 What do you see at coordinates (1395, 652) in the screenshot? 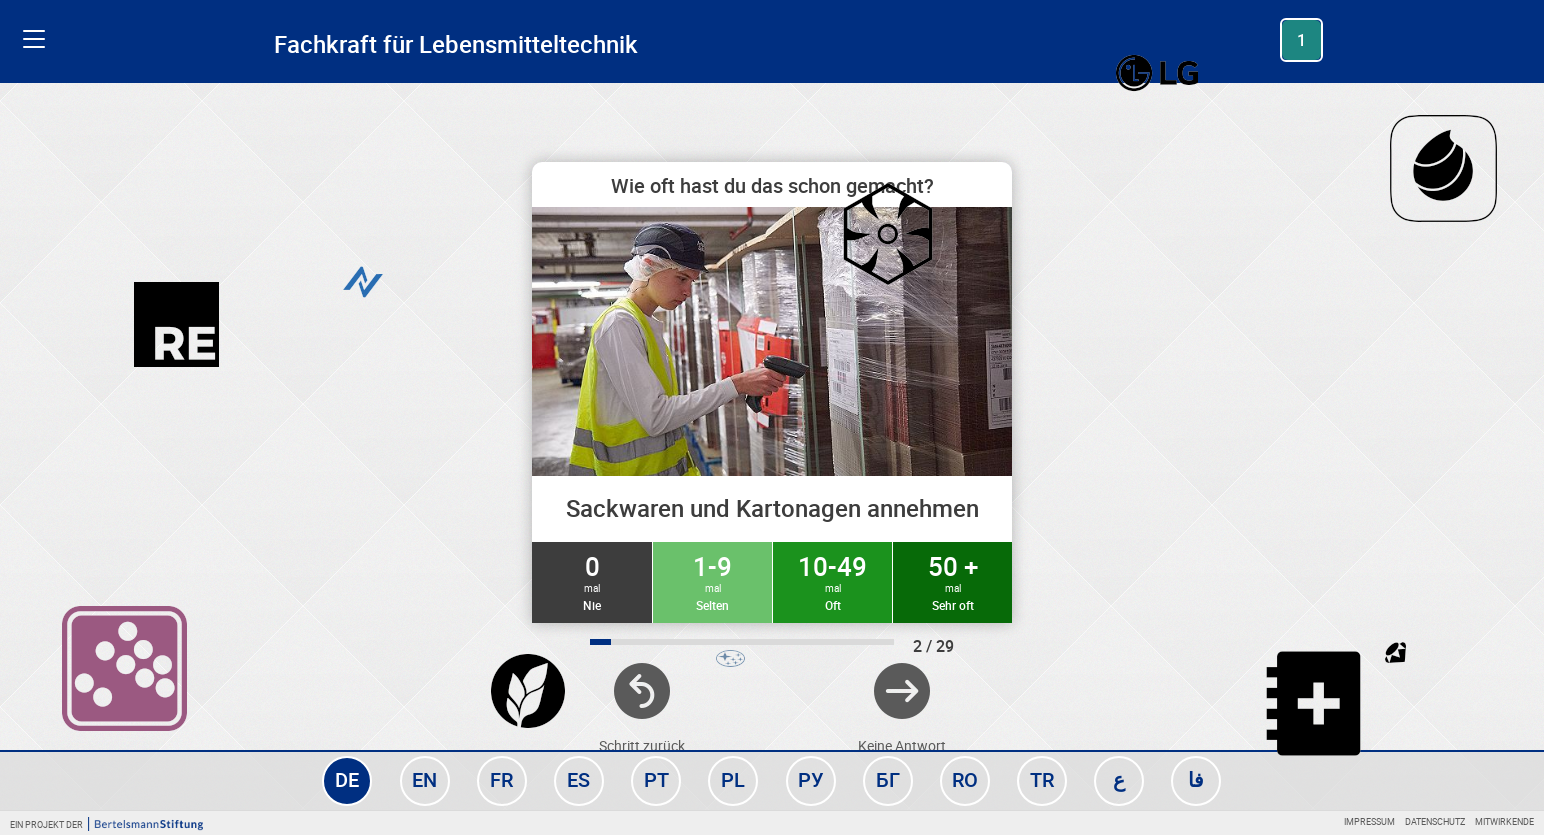
I see `ruby programming language logo` at bounding box center [1395, 652].